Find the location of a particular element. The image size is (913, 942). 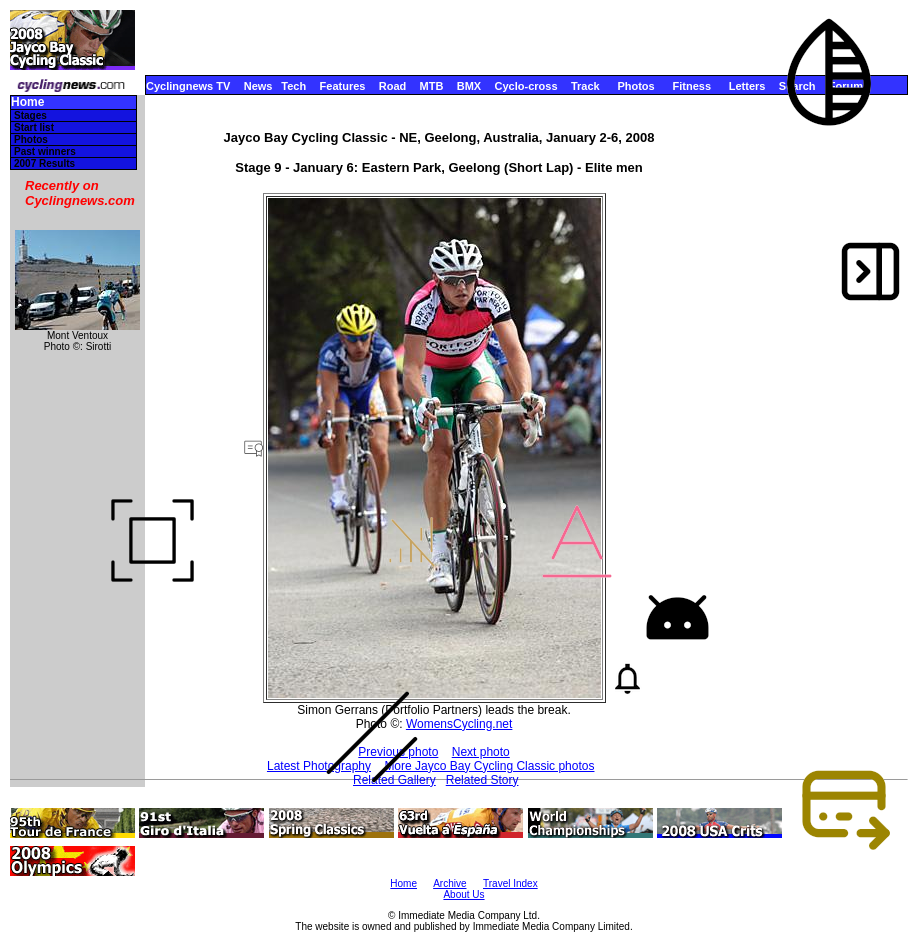

apply underline formatting to text is located at coordinates (577, 543).